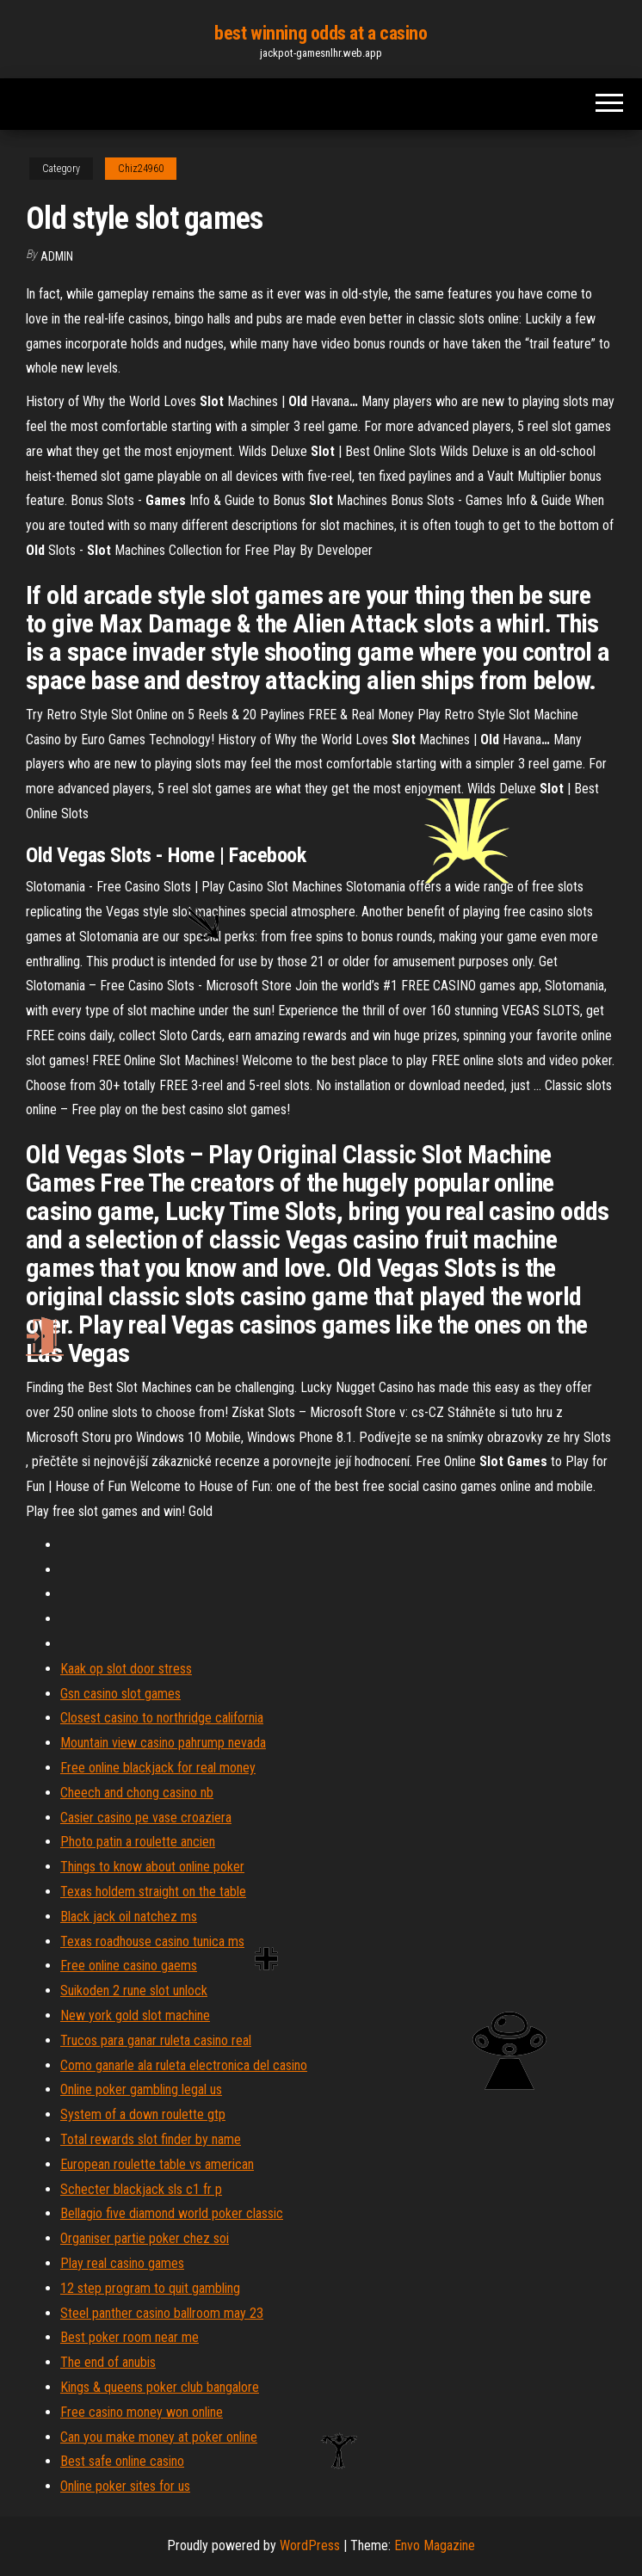 Image resolution: width=642 pixels, height=2576 pixels. What do you see at coordinates (339, 2450) in the screenshot?
I see `indicates a farm or agricultural game section` at bounding box center [339, 2450].